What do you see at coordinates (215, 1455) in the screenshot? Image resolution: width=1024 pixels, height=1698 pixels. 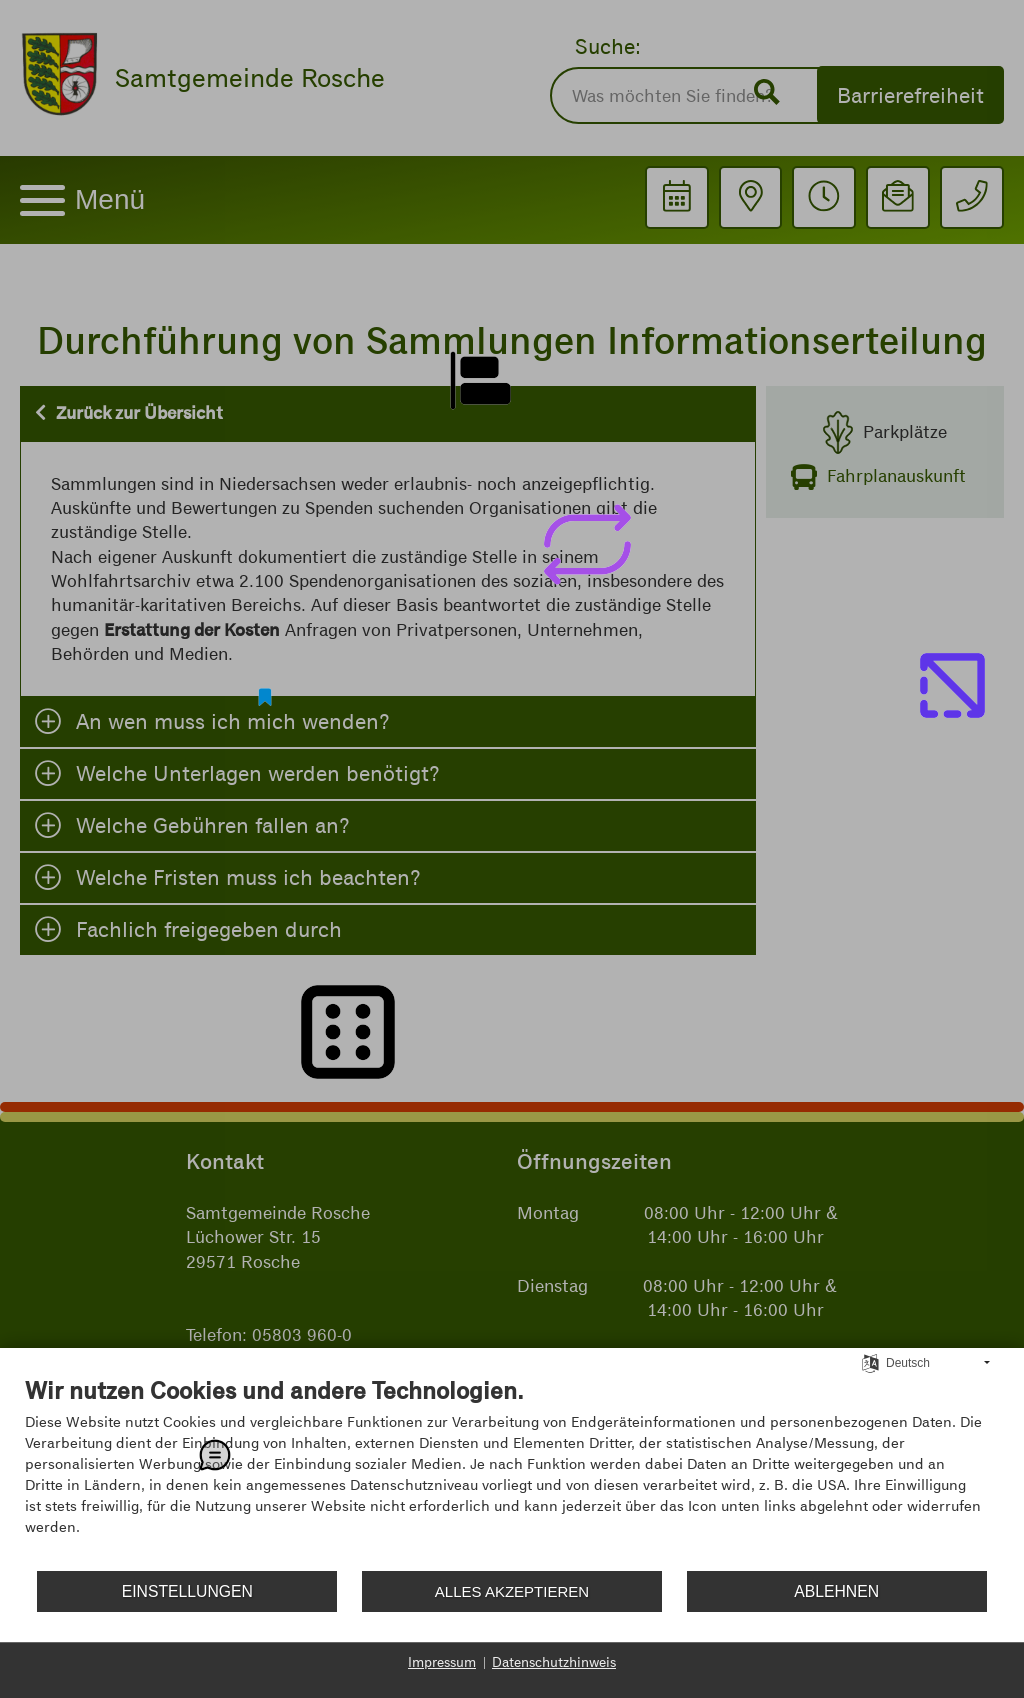 I see `open chat or messaging` at bounding box center [215, 1455].